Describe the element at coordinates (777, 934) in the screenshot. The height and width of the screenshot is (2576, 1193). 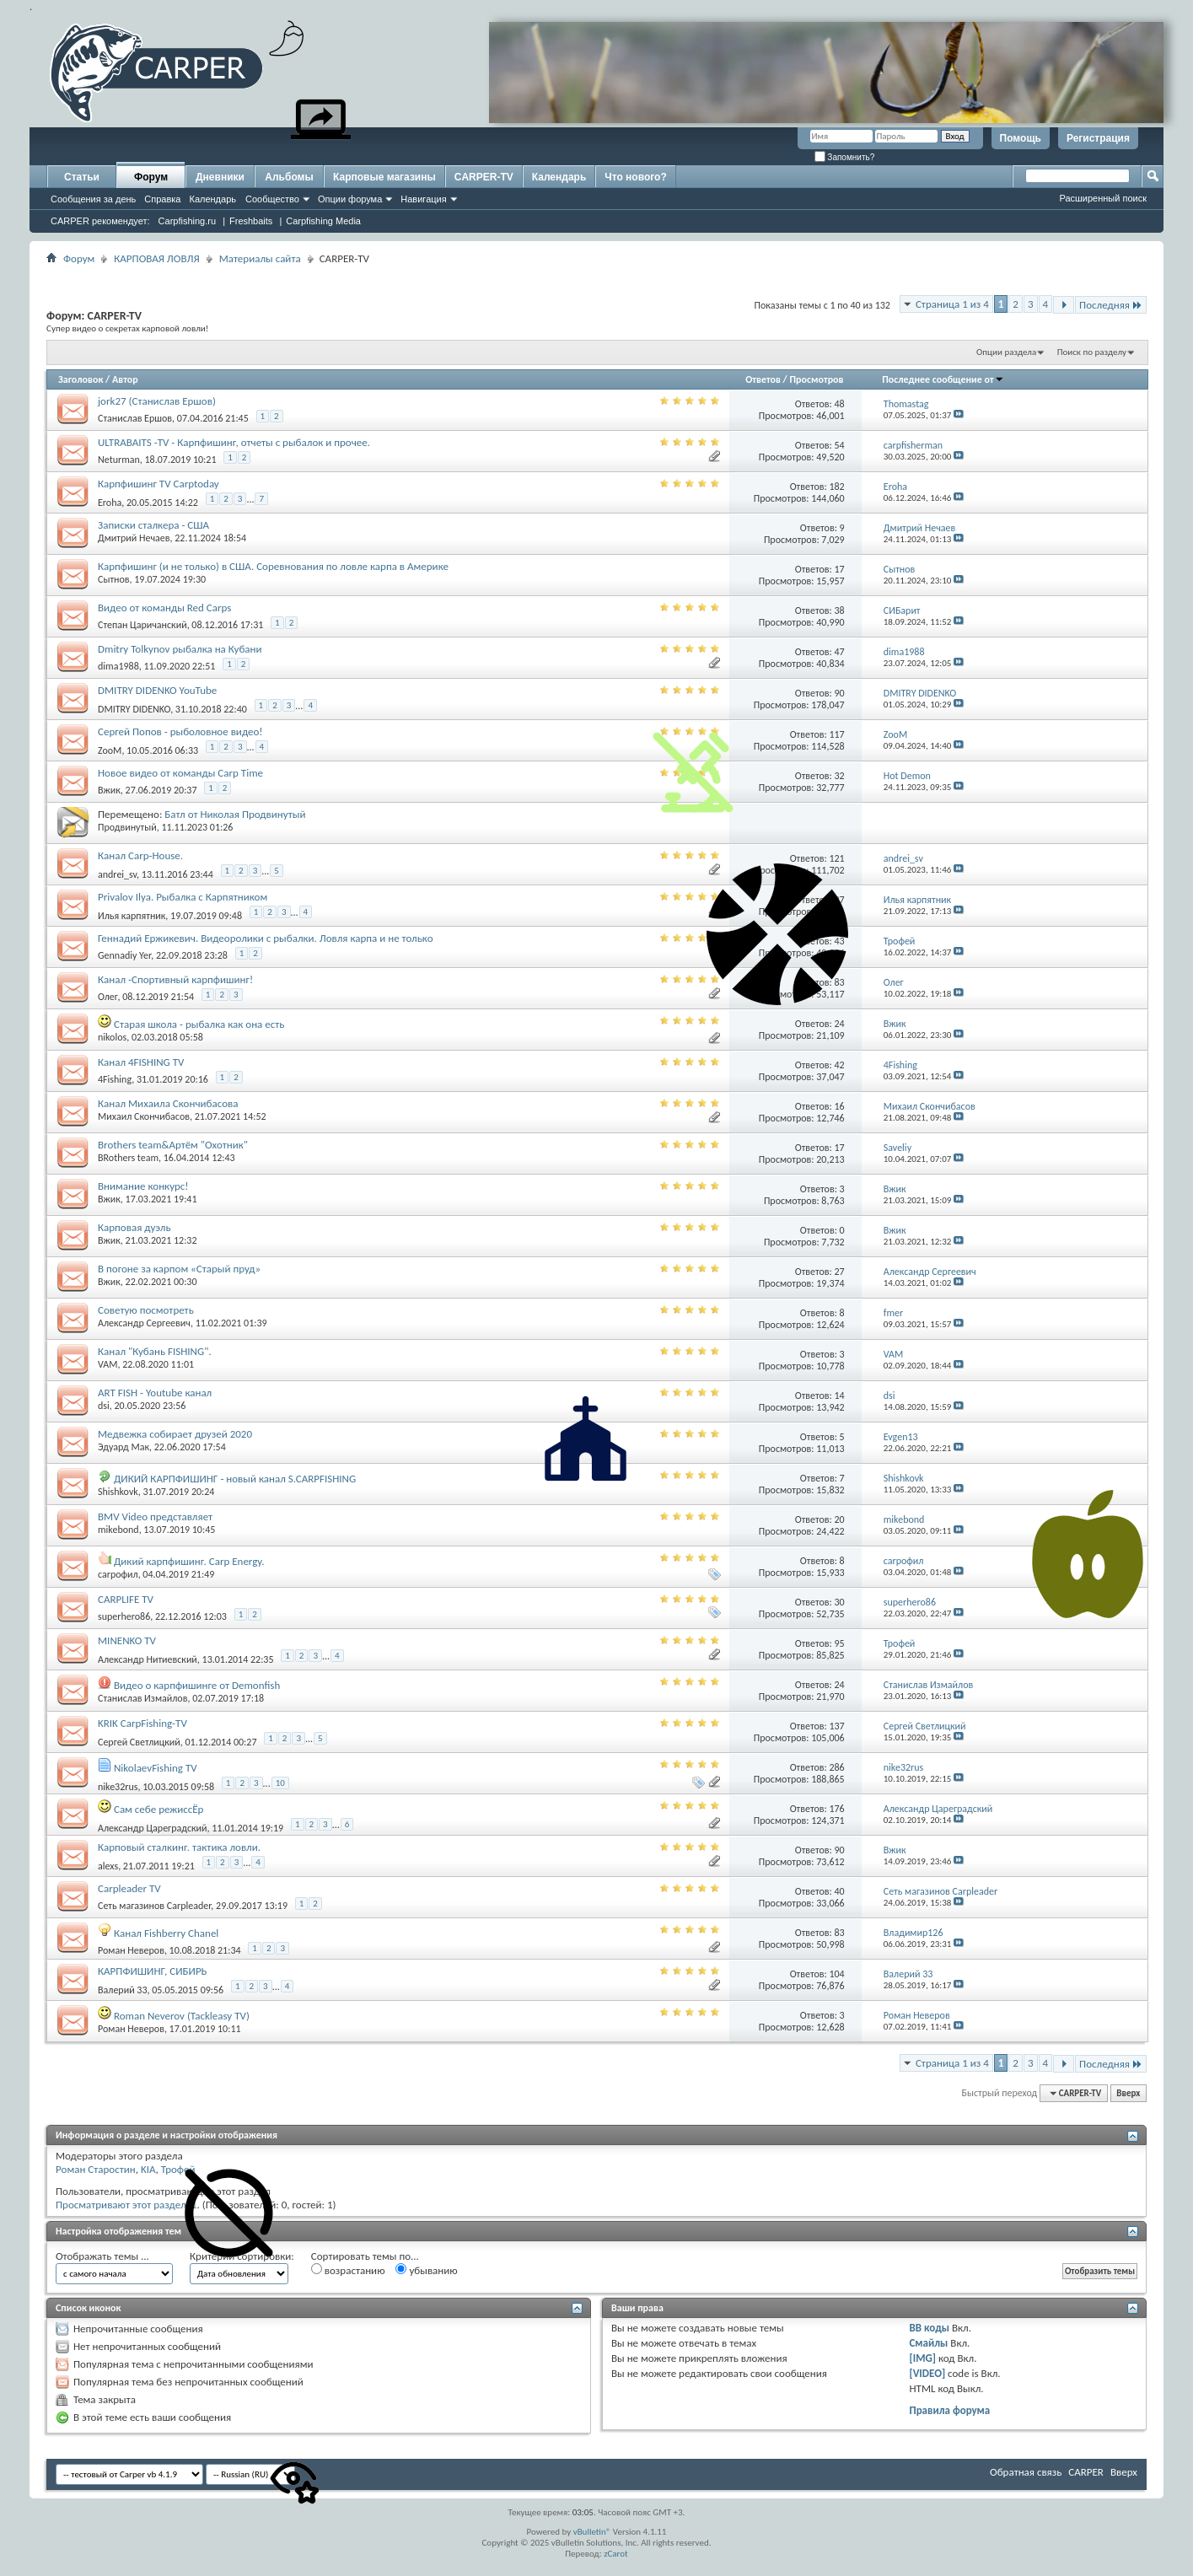
I see `view basketball or sports content` at that location.